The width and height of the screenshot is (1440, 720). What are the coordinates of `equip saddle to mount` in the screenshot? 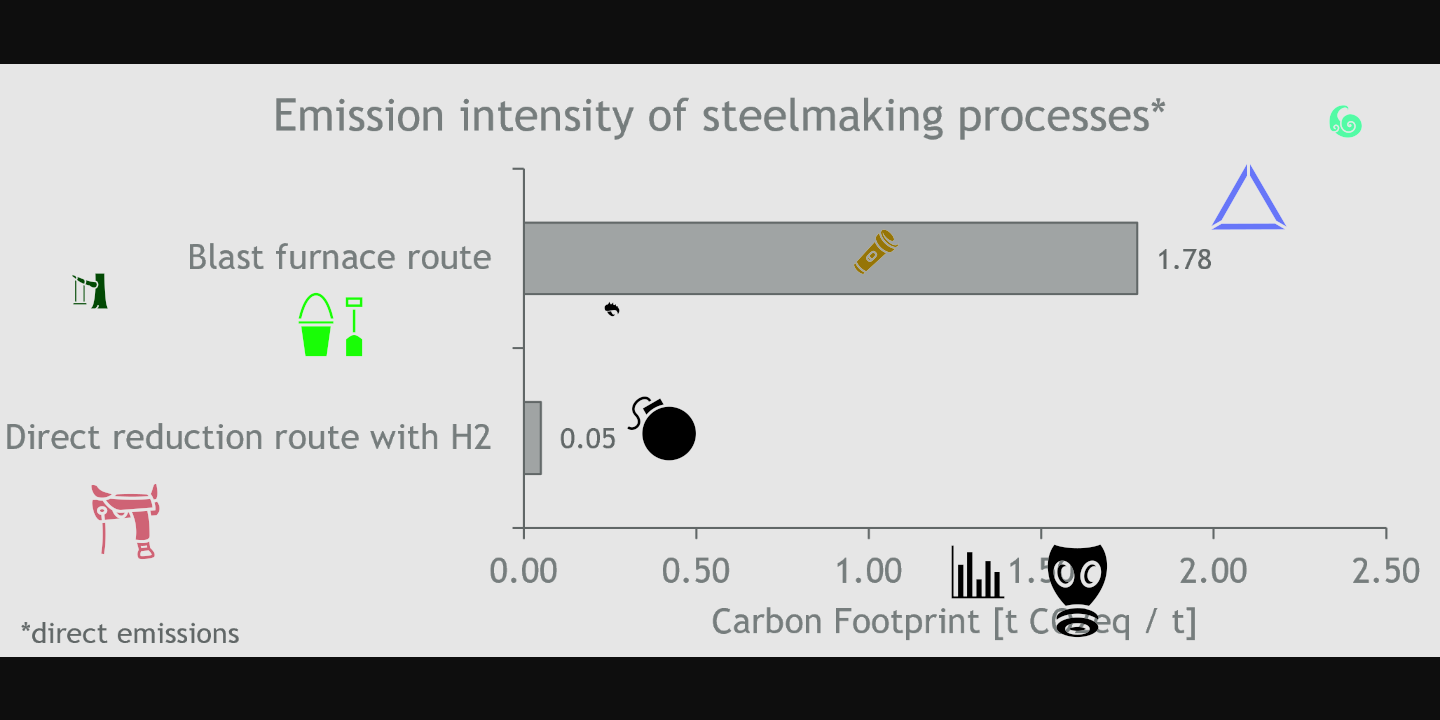 It's located at (125, 521).